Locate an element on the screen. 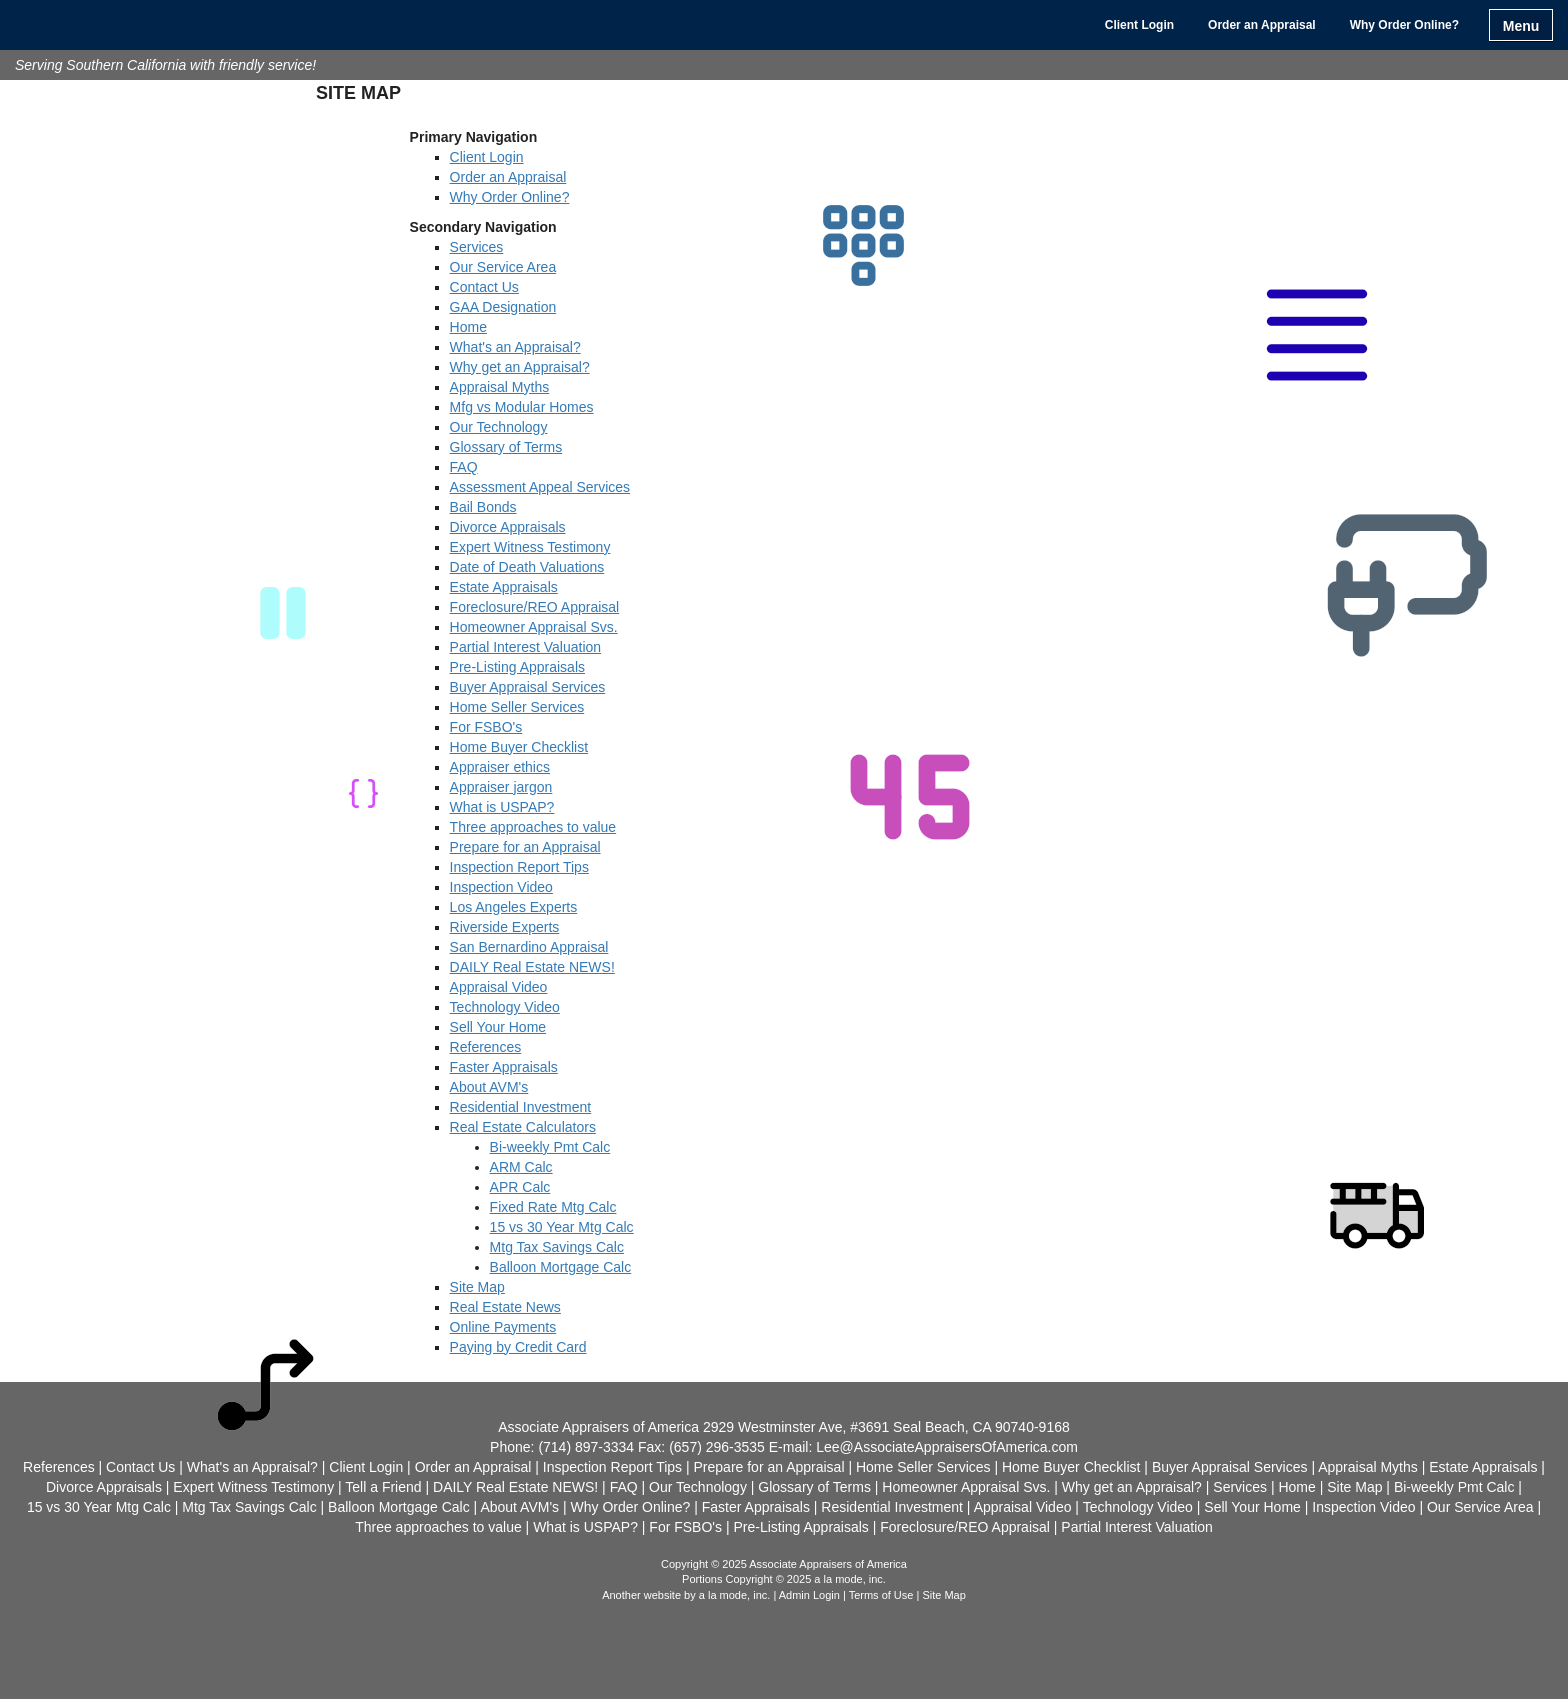 The image size is (1568, 1699). follow a guided path or tutorial is located at coordinates (265, 1382).